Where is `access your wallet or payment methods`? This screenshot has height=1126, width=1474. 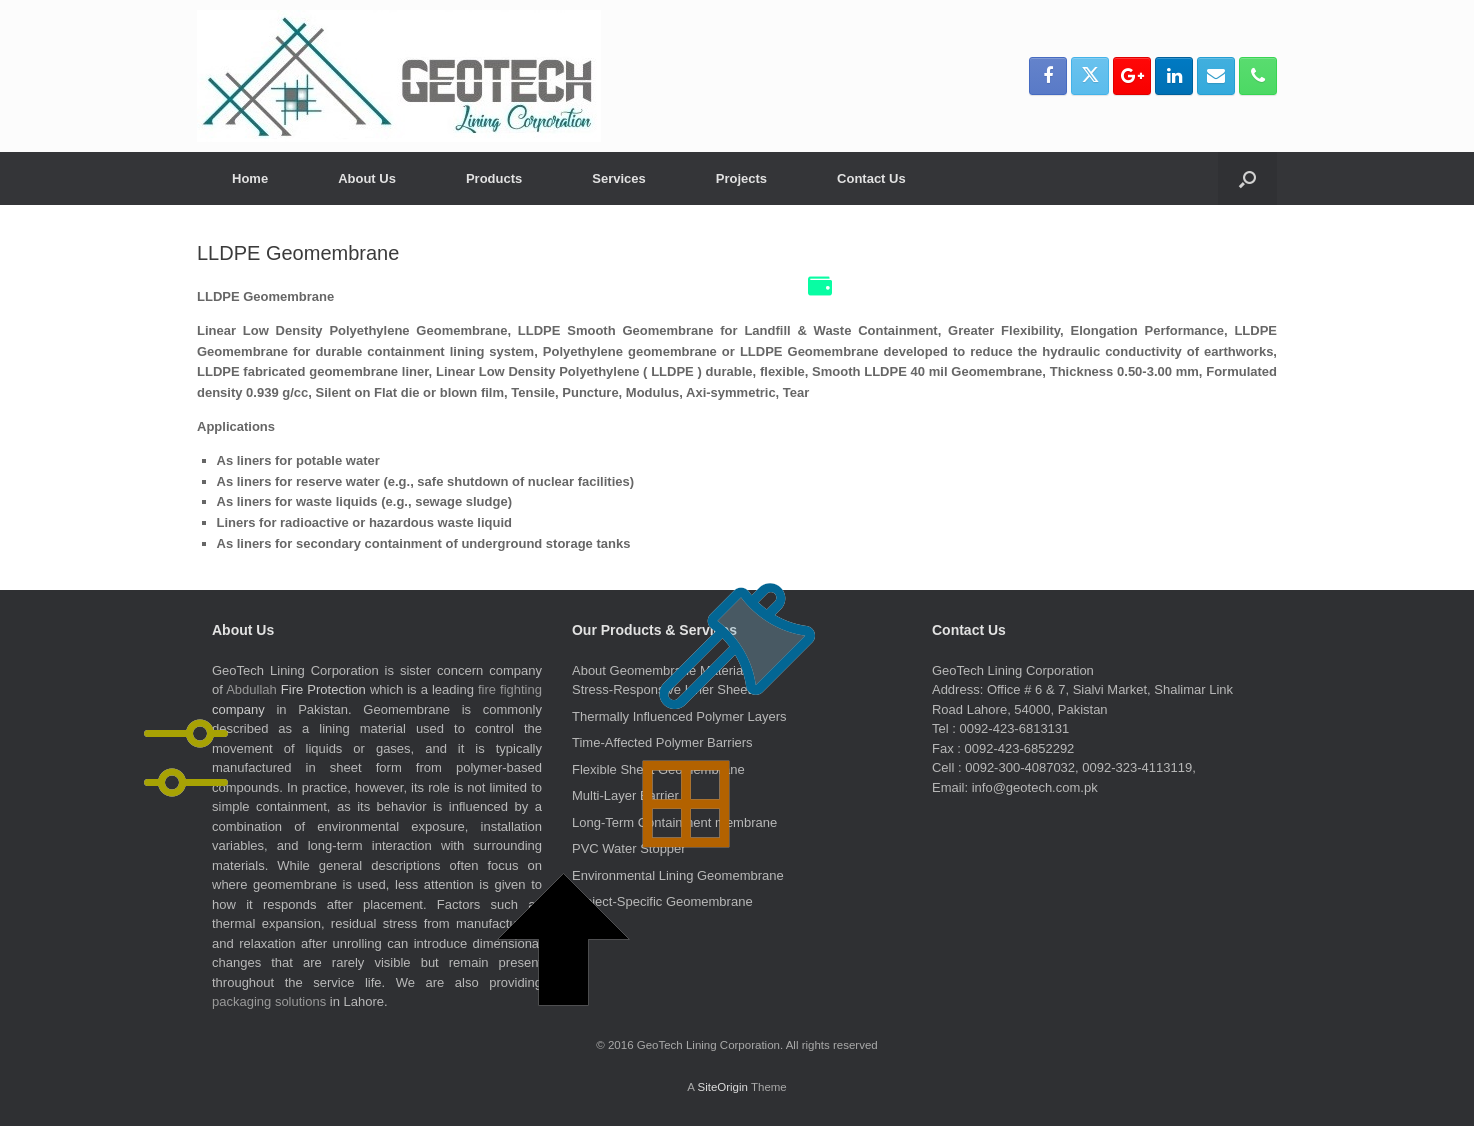
access your wallet or payment methods is located at coordinates (820, 286).